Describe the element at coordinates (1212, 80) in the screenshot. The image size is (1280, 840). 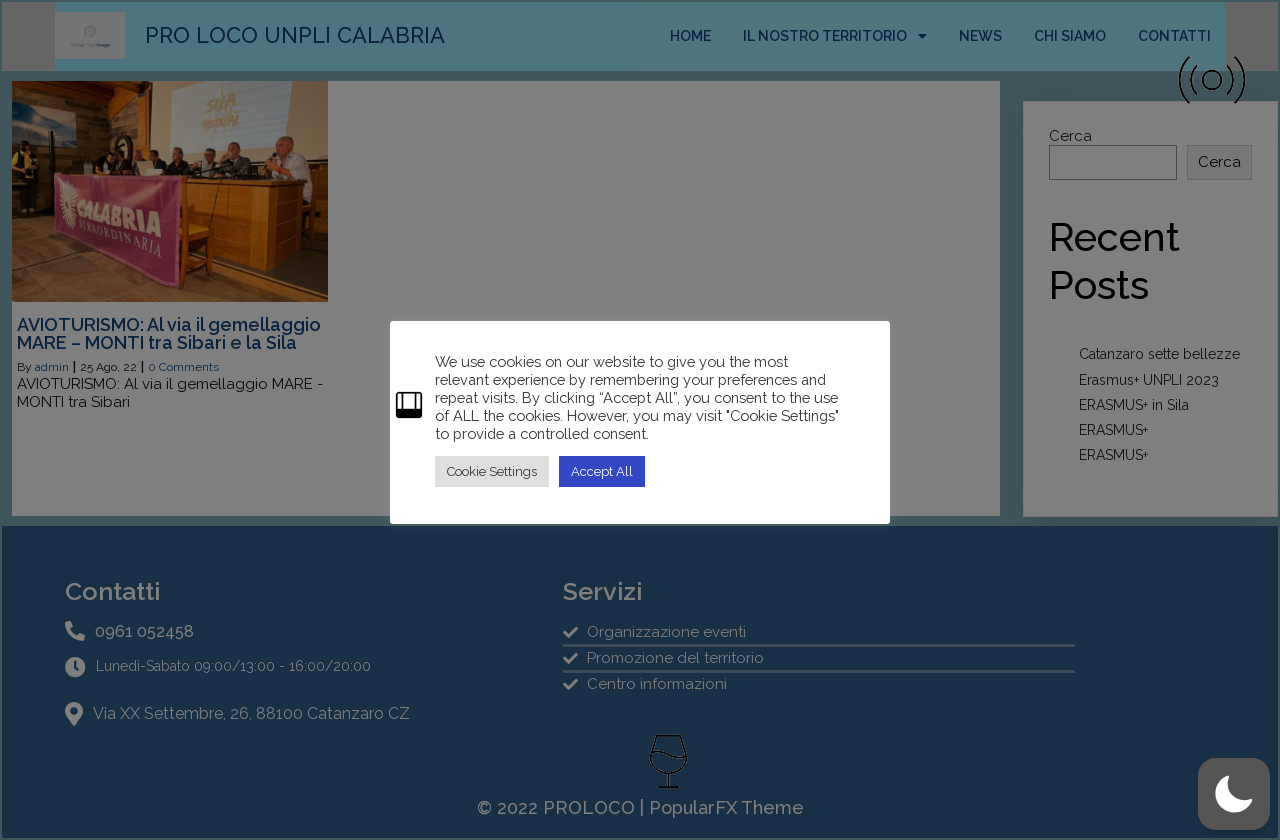
I see `broadcast or stream live content` at that location.